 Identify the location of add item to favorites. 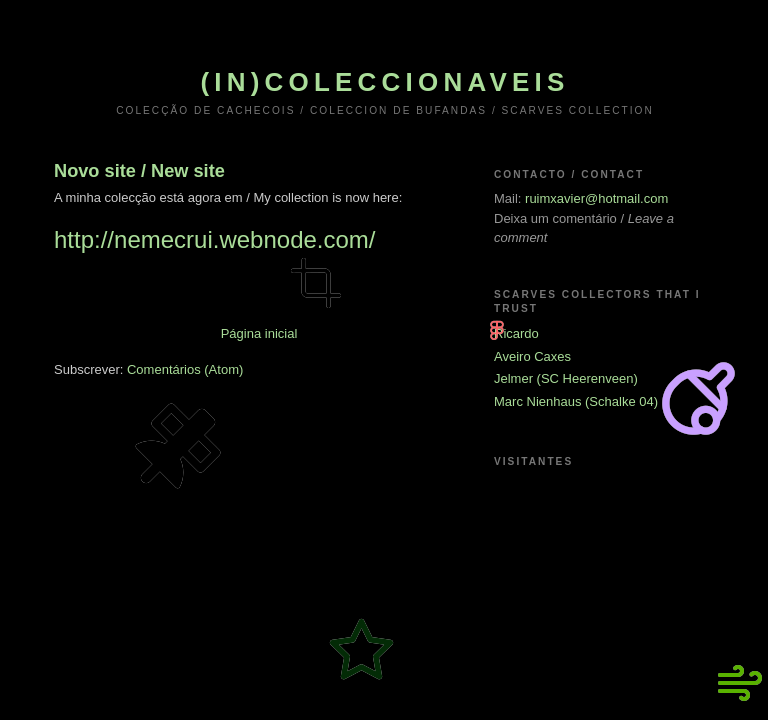
(361, 650).